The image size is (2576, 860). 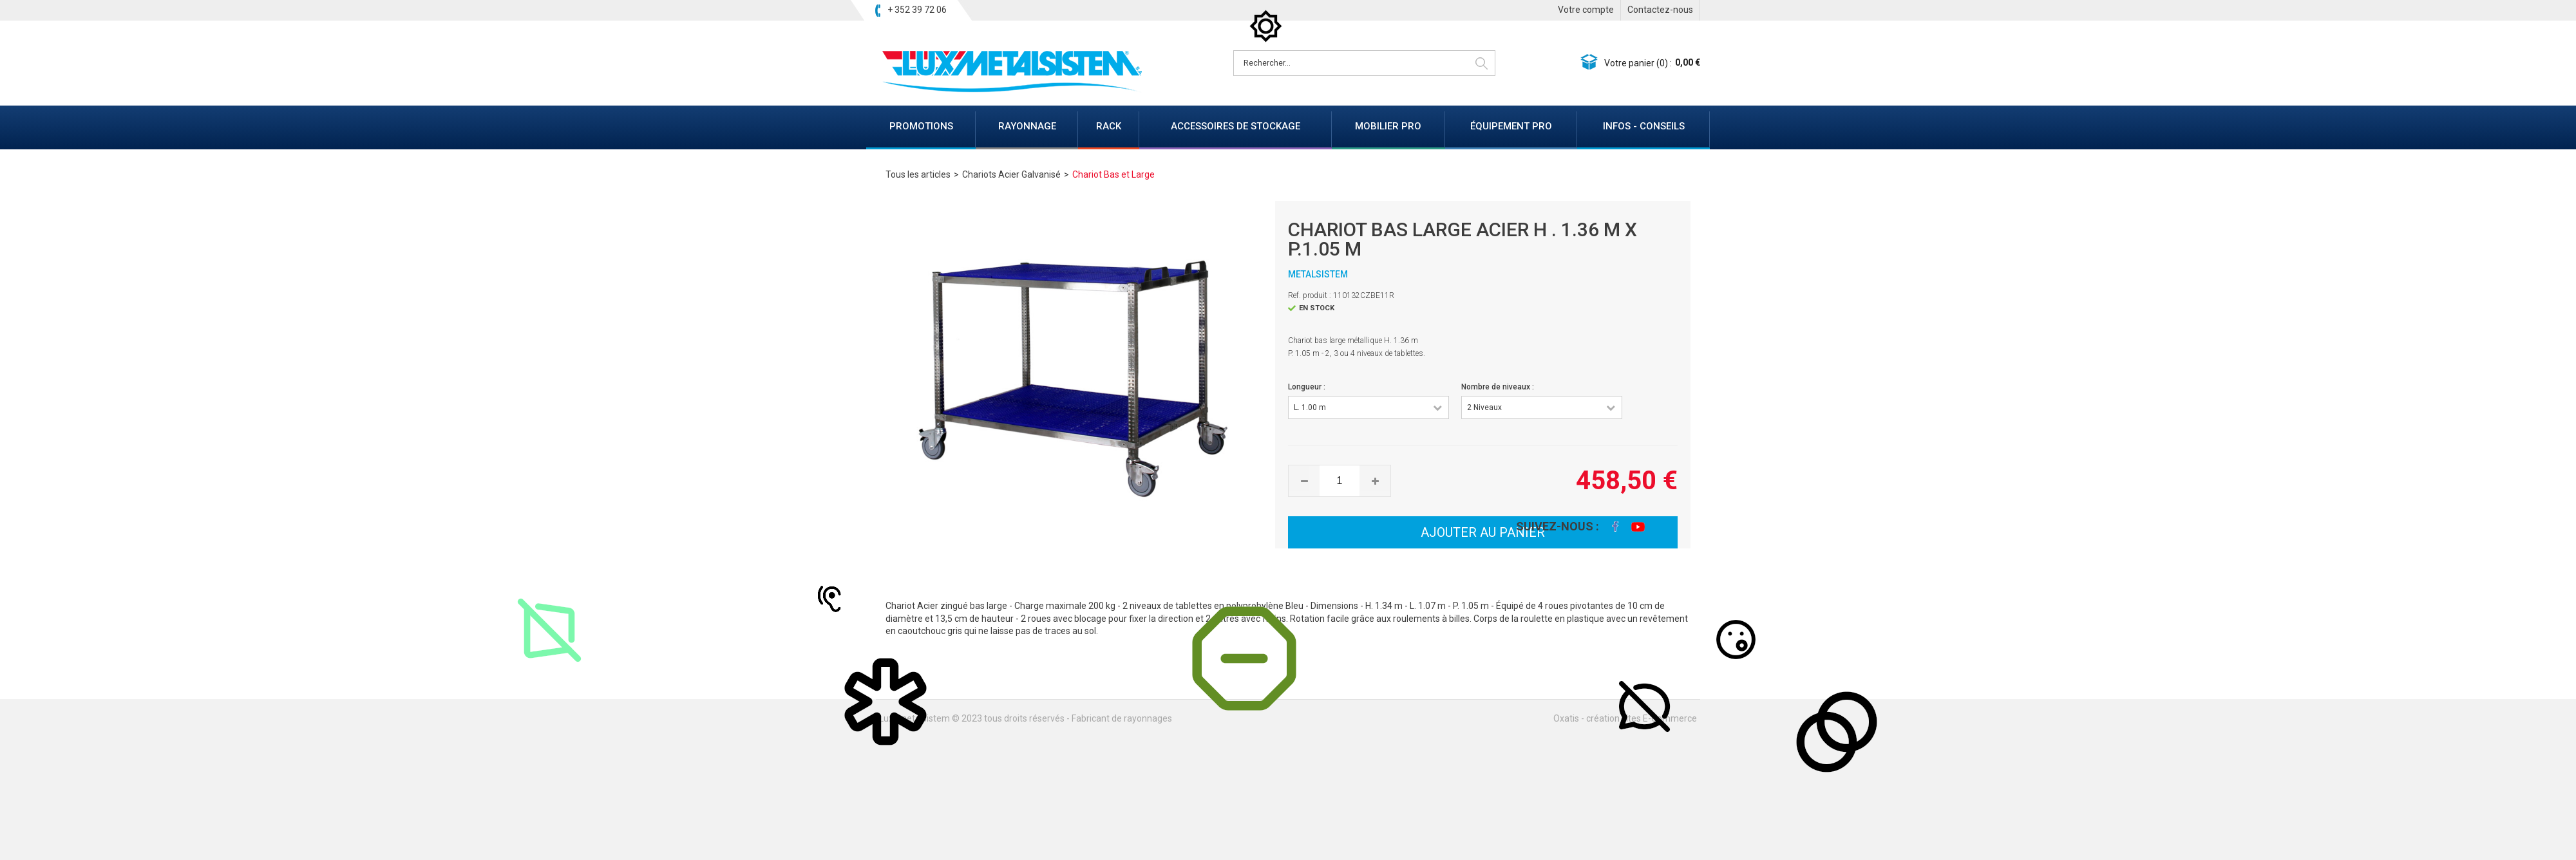 I want to click on messaging is disabled or unavailable, so click(x=1644, y=706).